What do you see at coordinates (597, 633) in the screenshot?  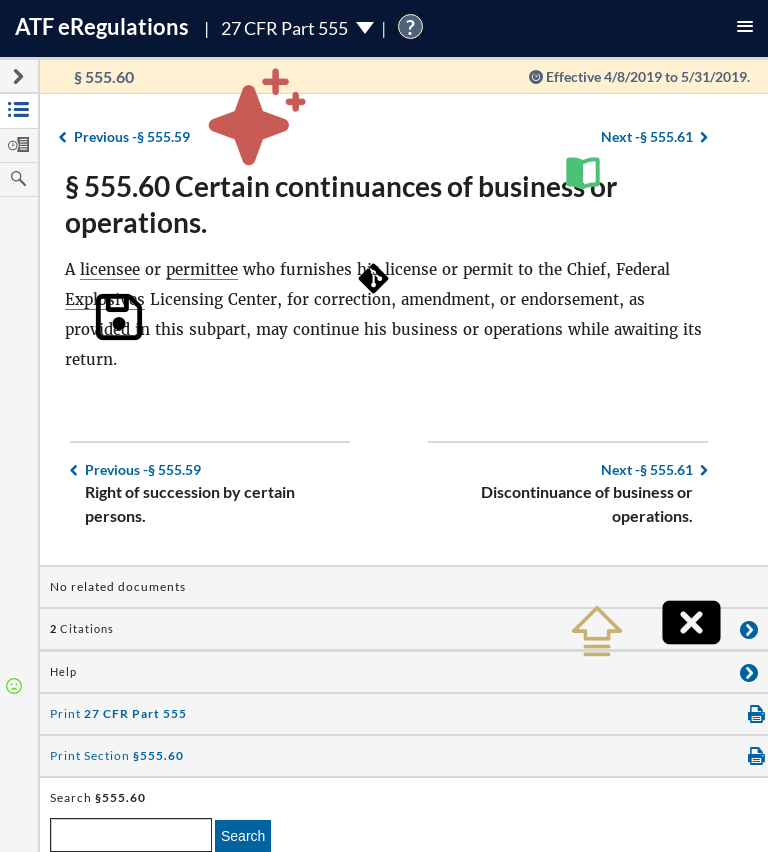 I see `upload file or content` at bounding box center [597, 633].